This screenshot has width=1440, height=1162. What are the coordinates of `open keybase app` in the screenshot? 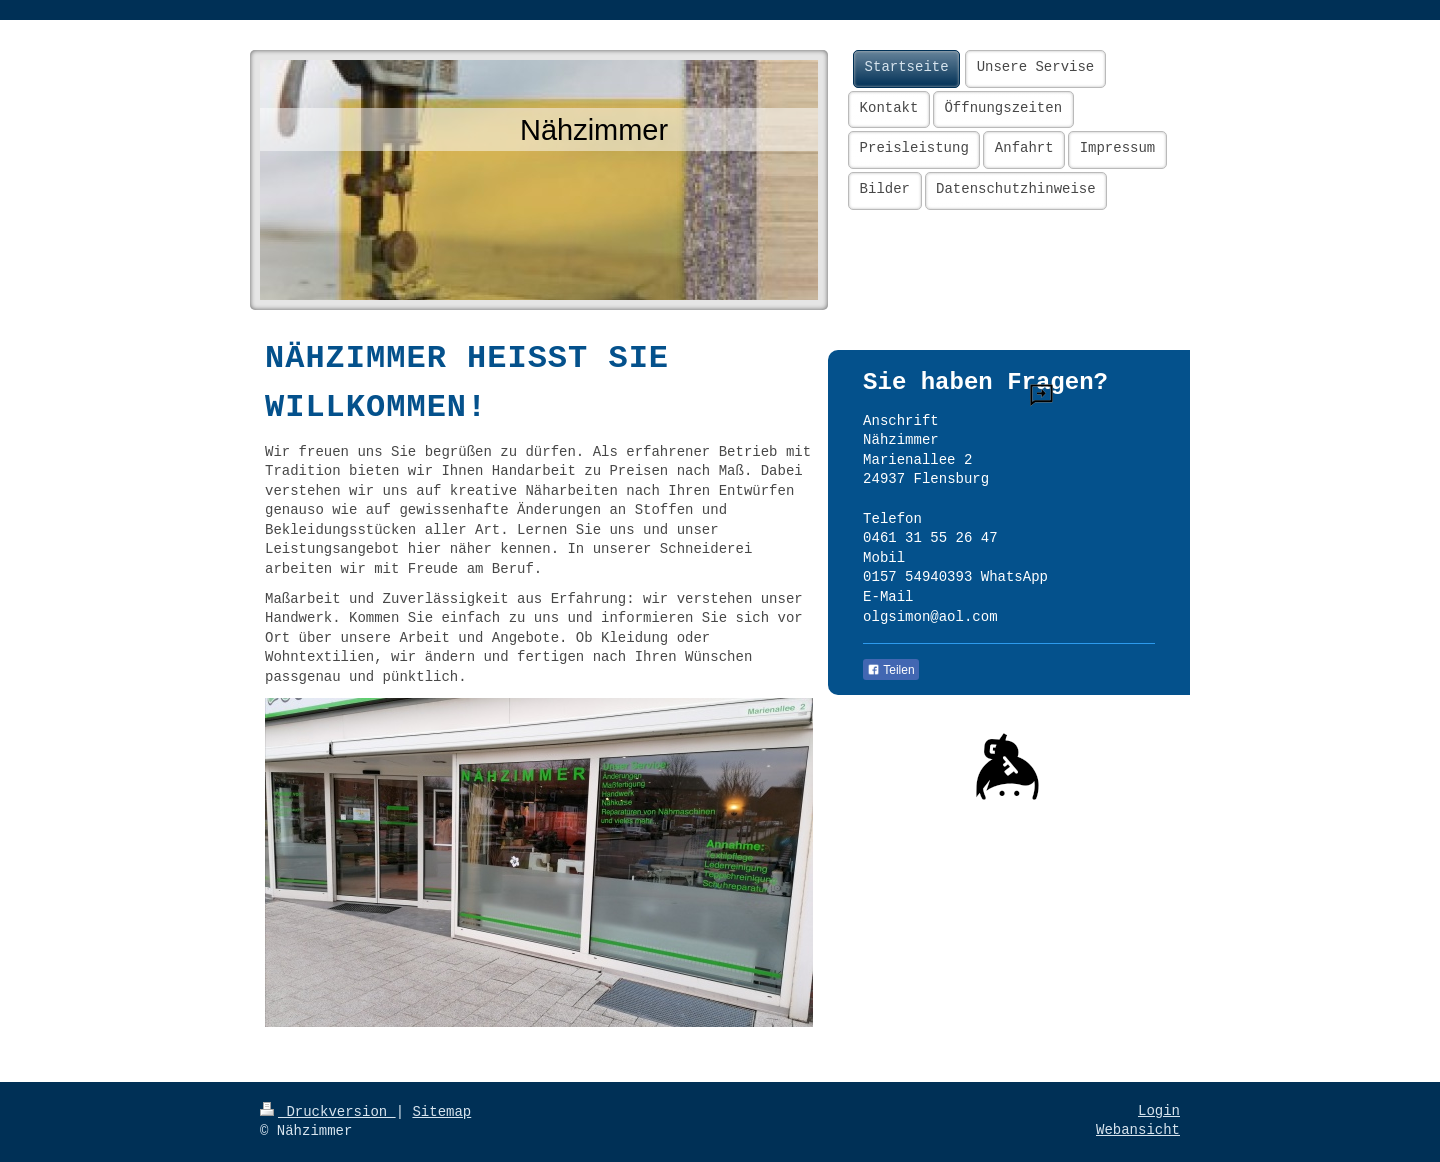 It's located at (1007, 766).